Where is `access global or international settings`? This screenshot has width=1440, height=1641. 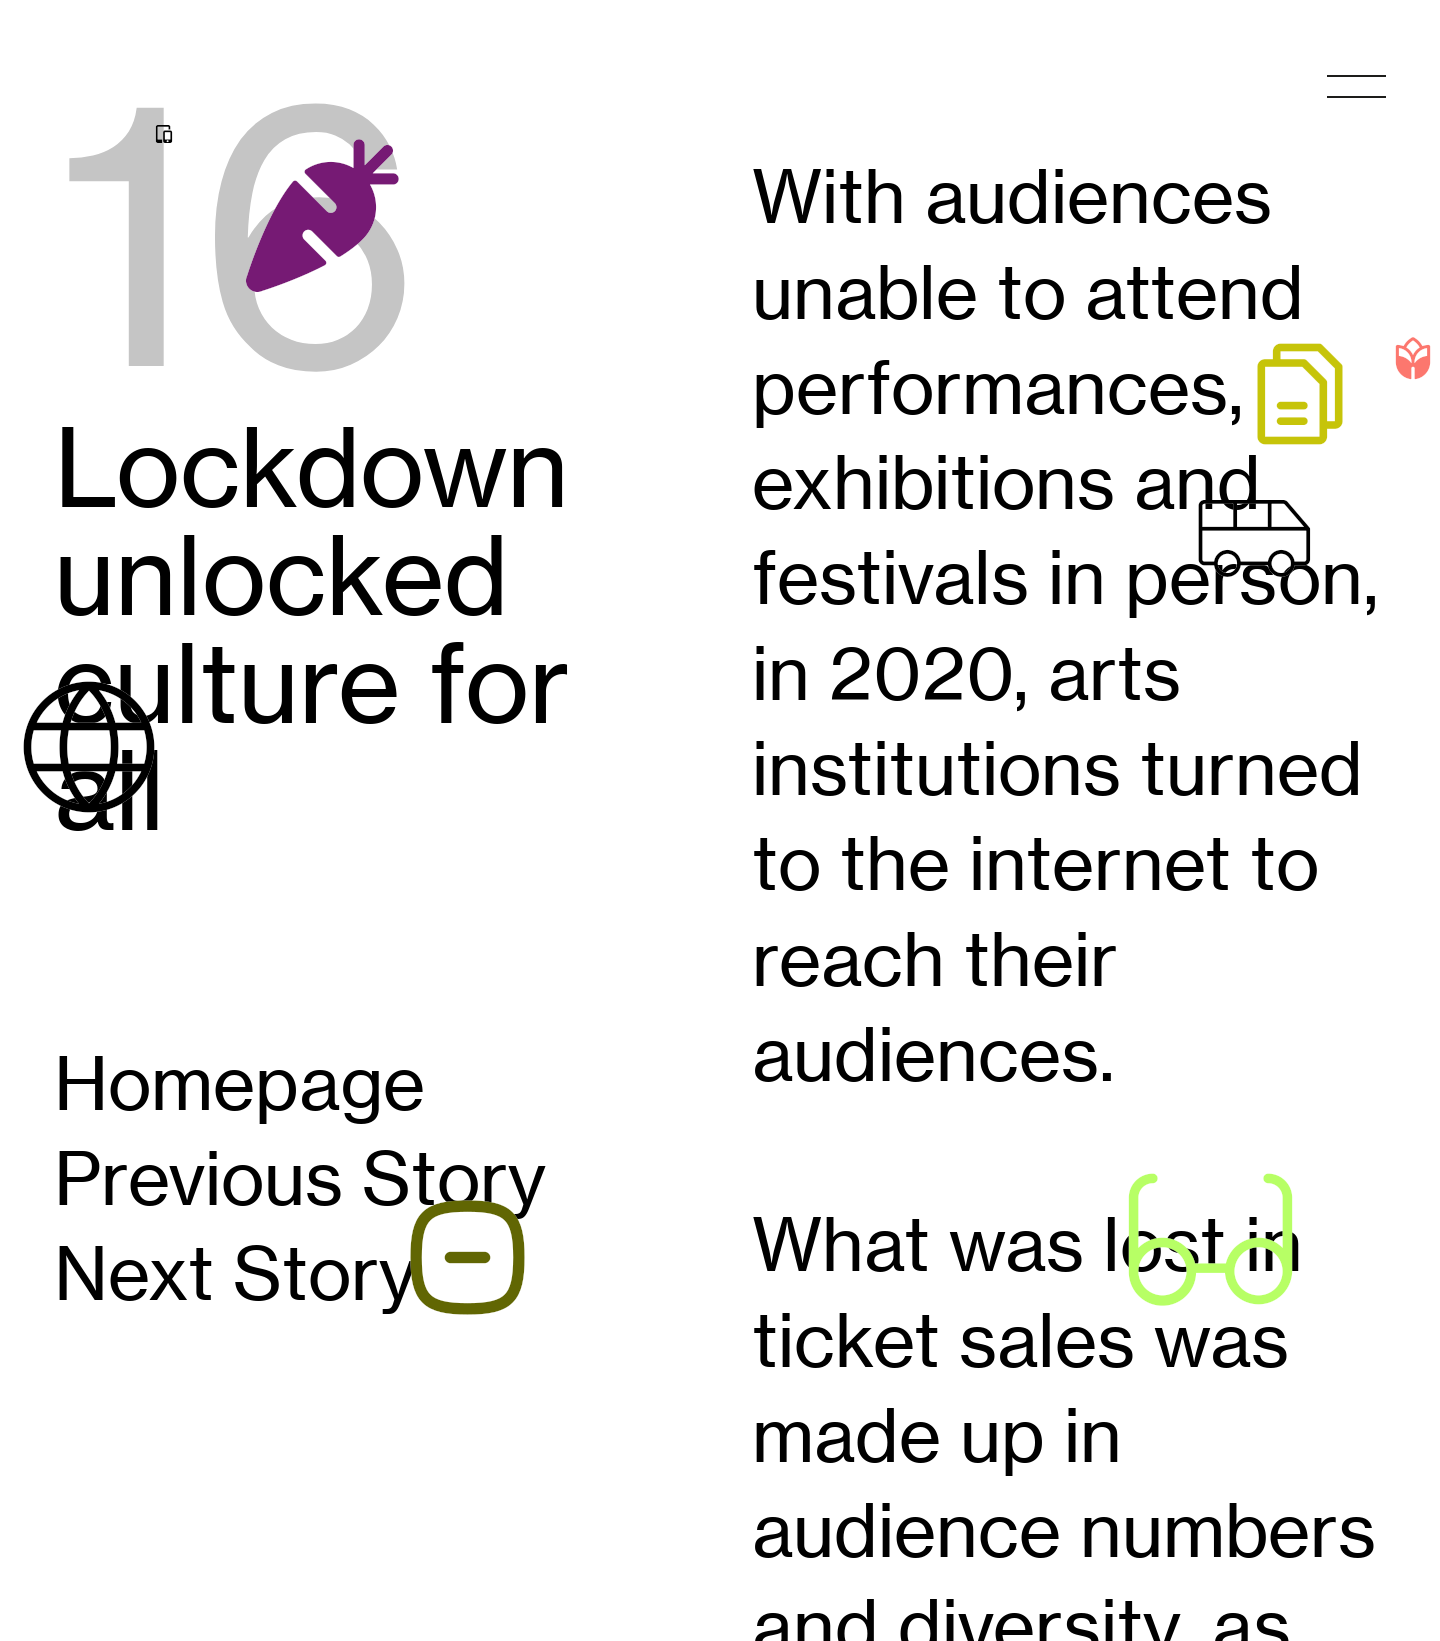 access global or international settings is located at coordinates (89, 747).